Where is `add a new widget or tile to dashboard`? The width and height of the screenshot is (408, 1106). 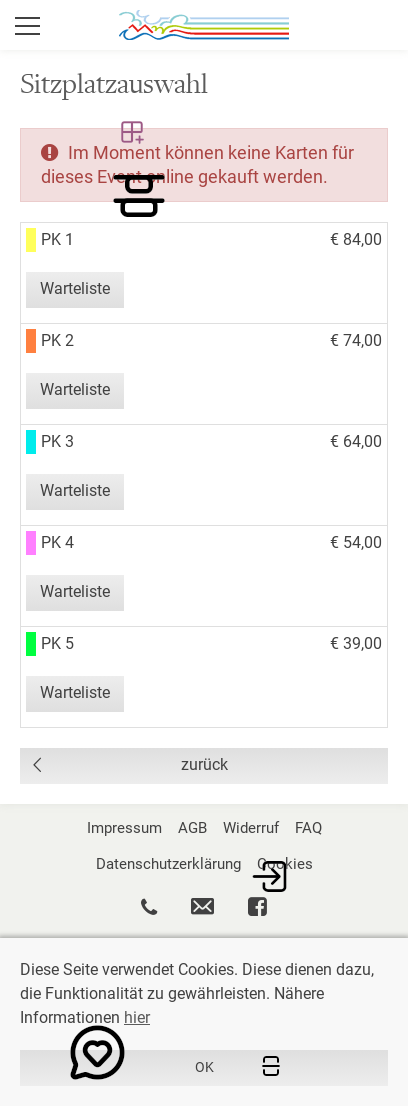 add a new widget or tile to dashboard is located at coordinates (132, 132).